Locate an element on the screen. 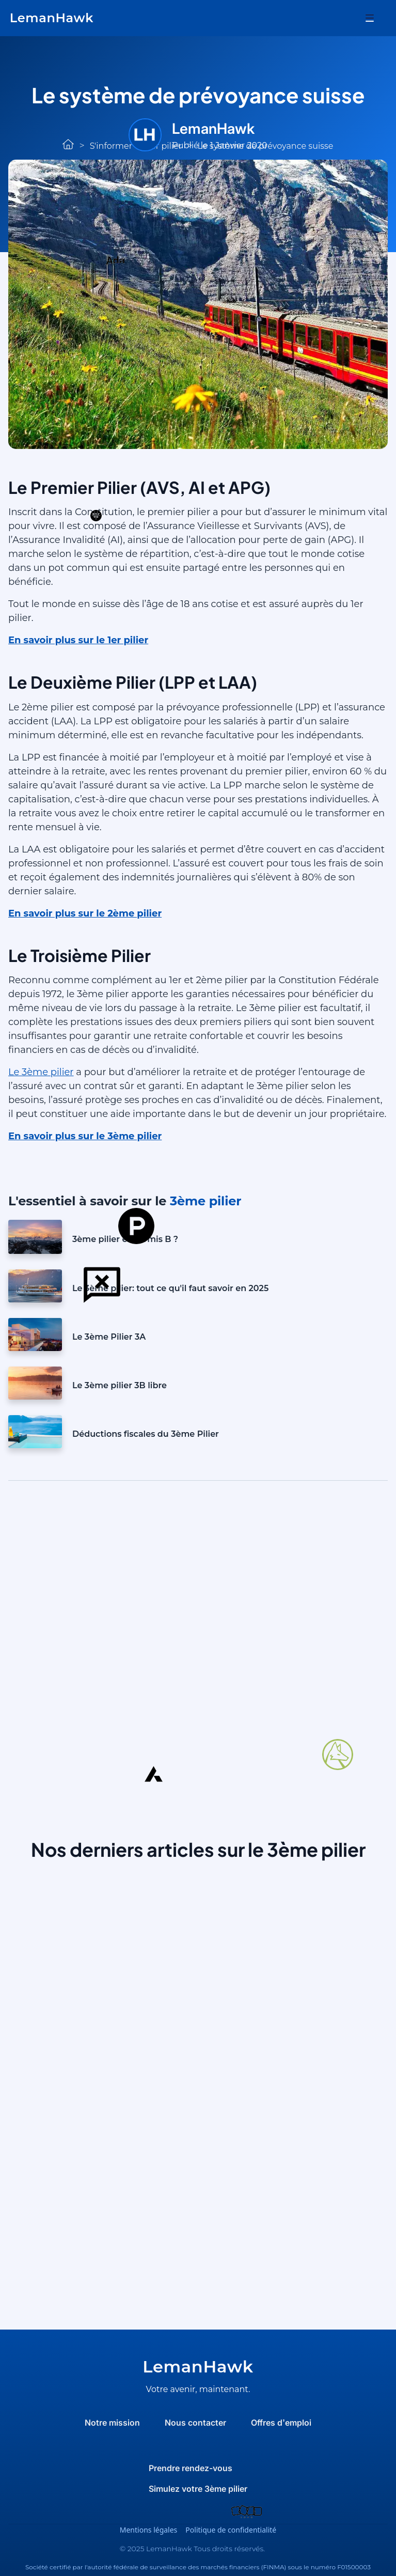 The width and height of the screenshot is (396, 2576). open Wolfram Language application is located at coordinates (338, 1755).